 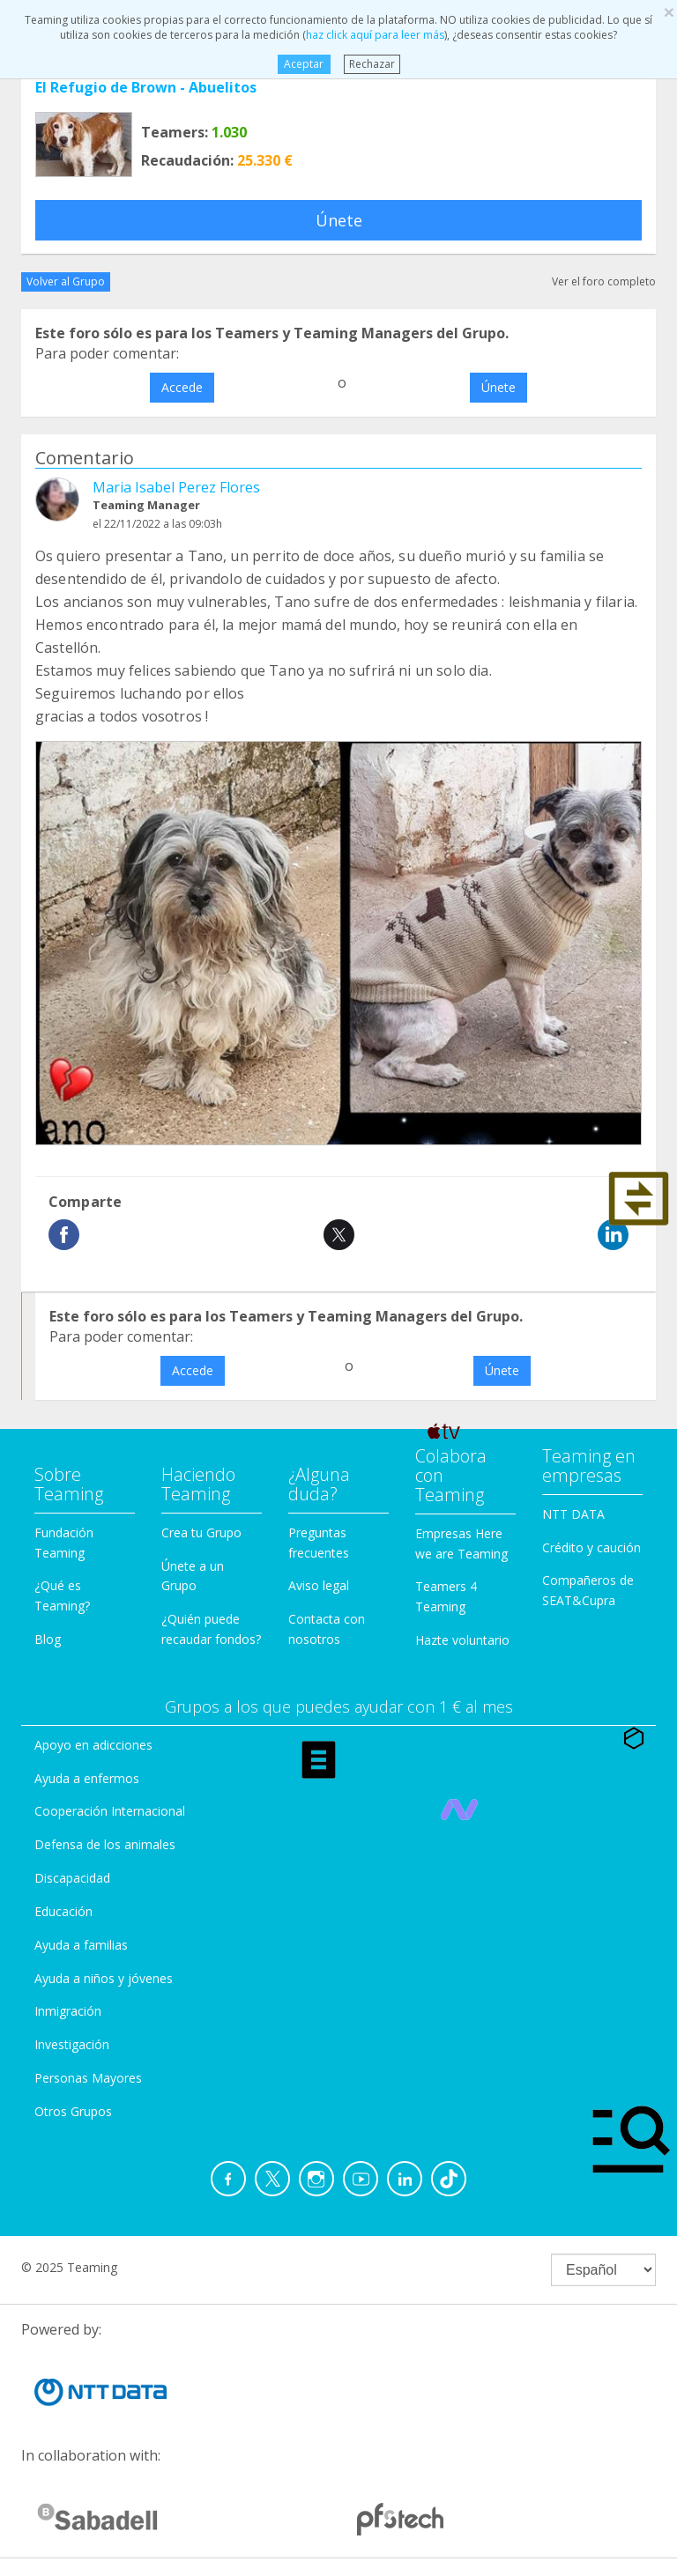 I want to click on open the Apple TV app, so click(x=443, y=1431).